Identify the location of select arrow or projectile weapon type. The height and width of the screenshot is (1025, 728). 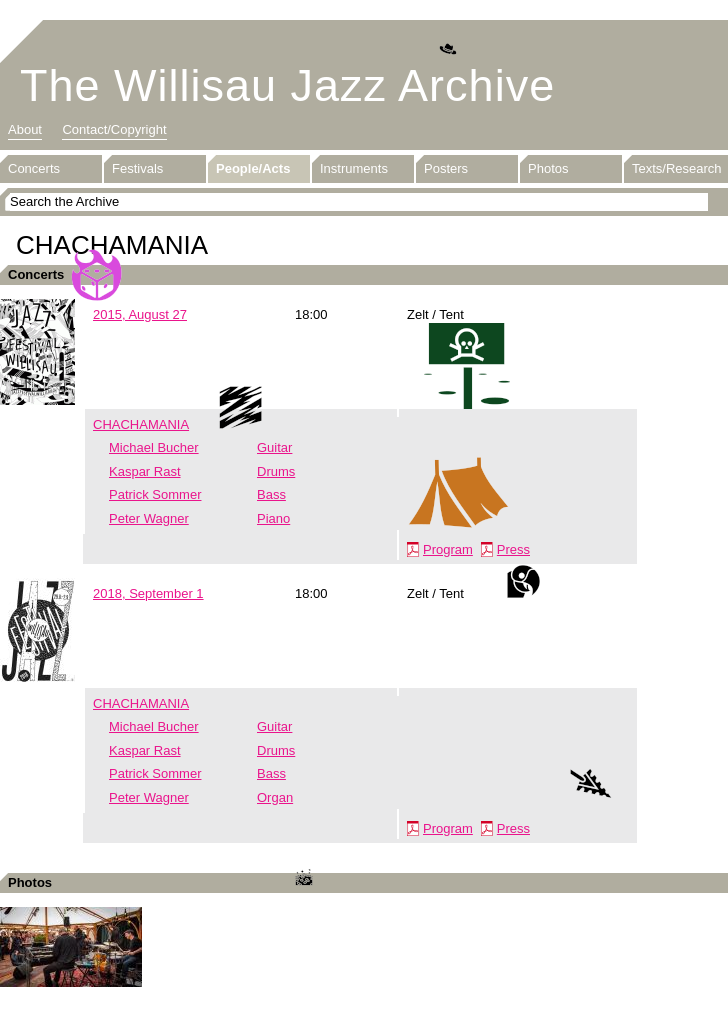
(591, 783).